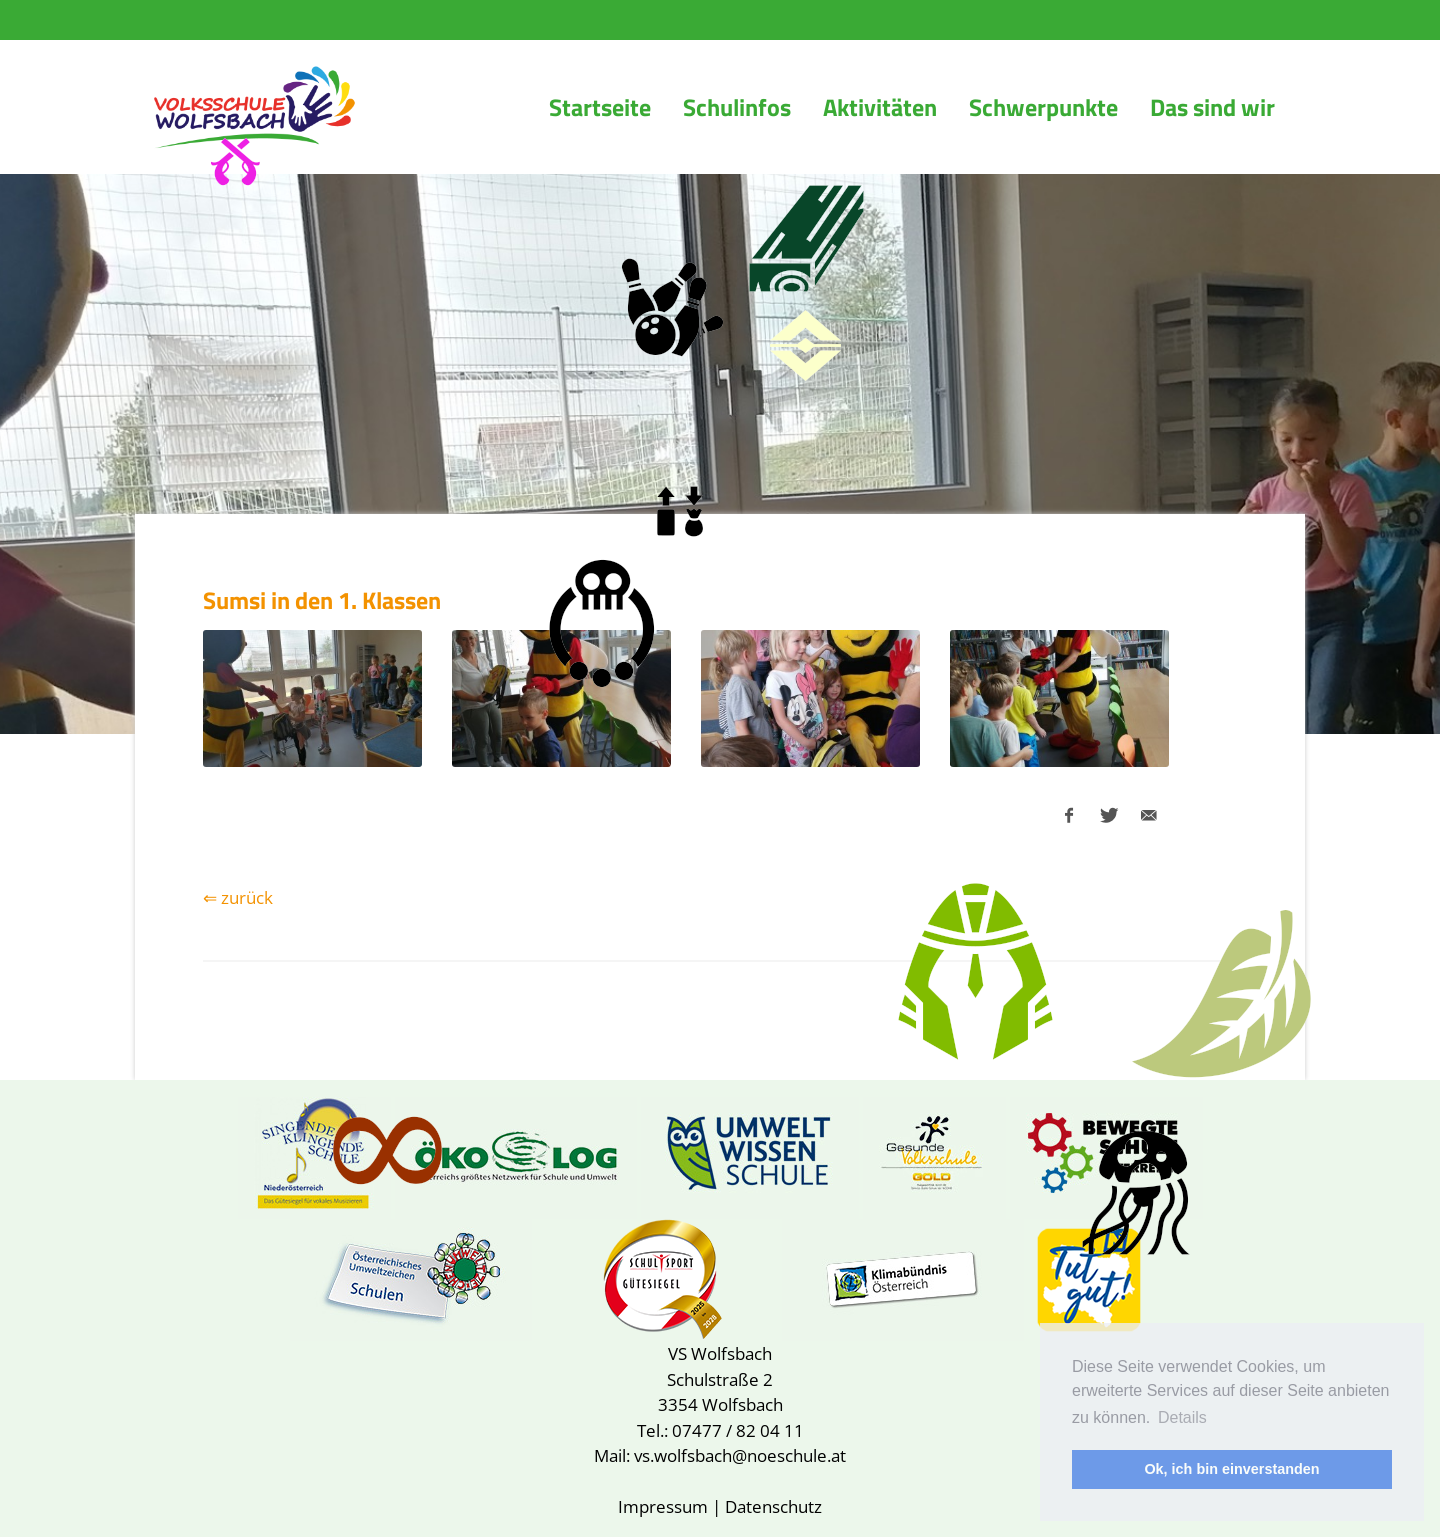 The image size is (1440, 1537). Describe the element at coordinates (672, 307) in the screenshot. I see `indicates a strike in a bowling game` at that location.